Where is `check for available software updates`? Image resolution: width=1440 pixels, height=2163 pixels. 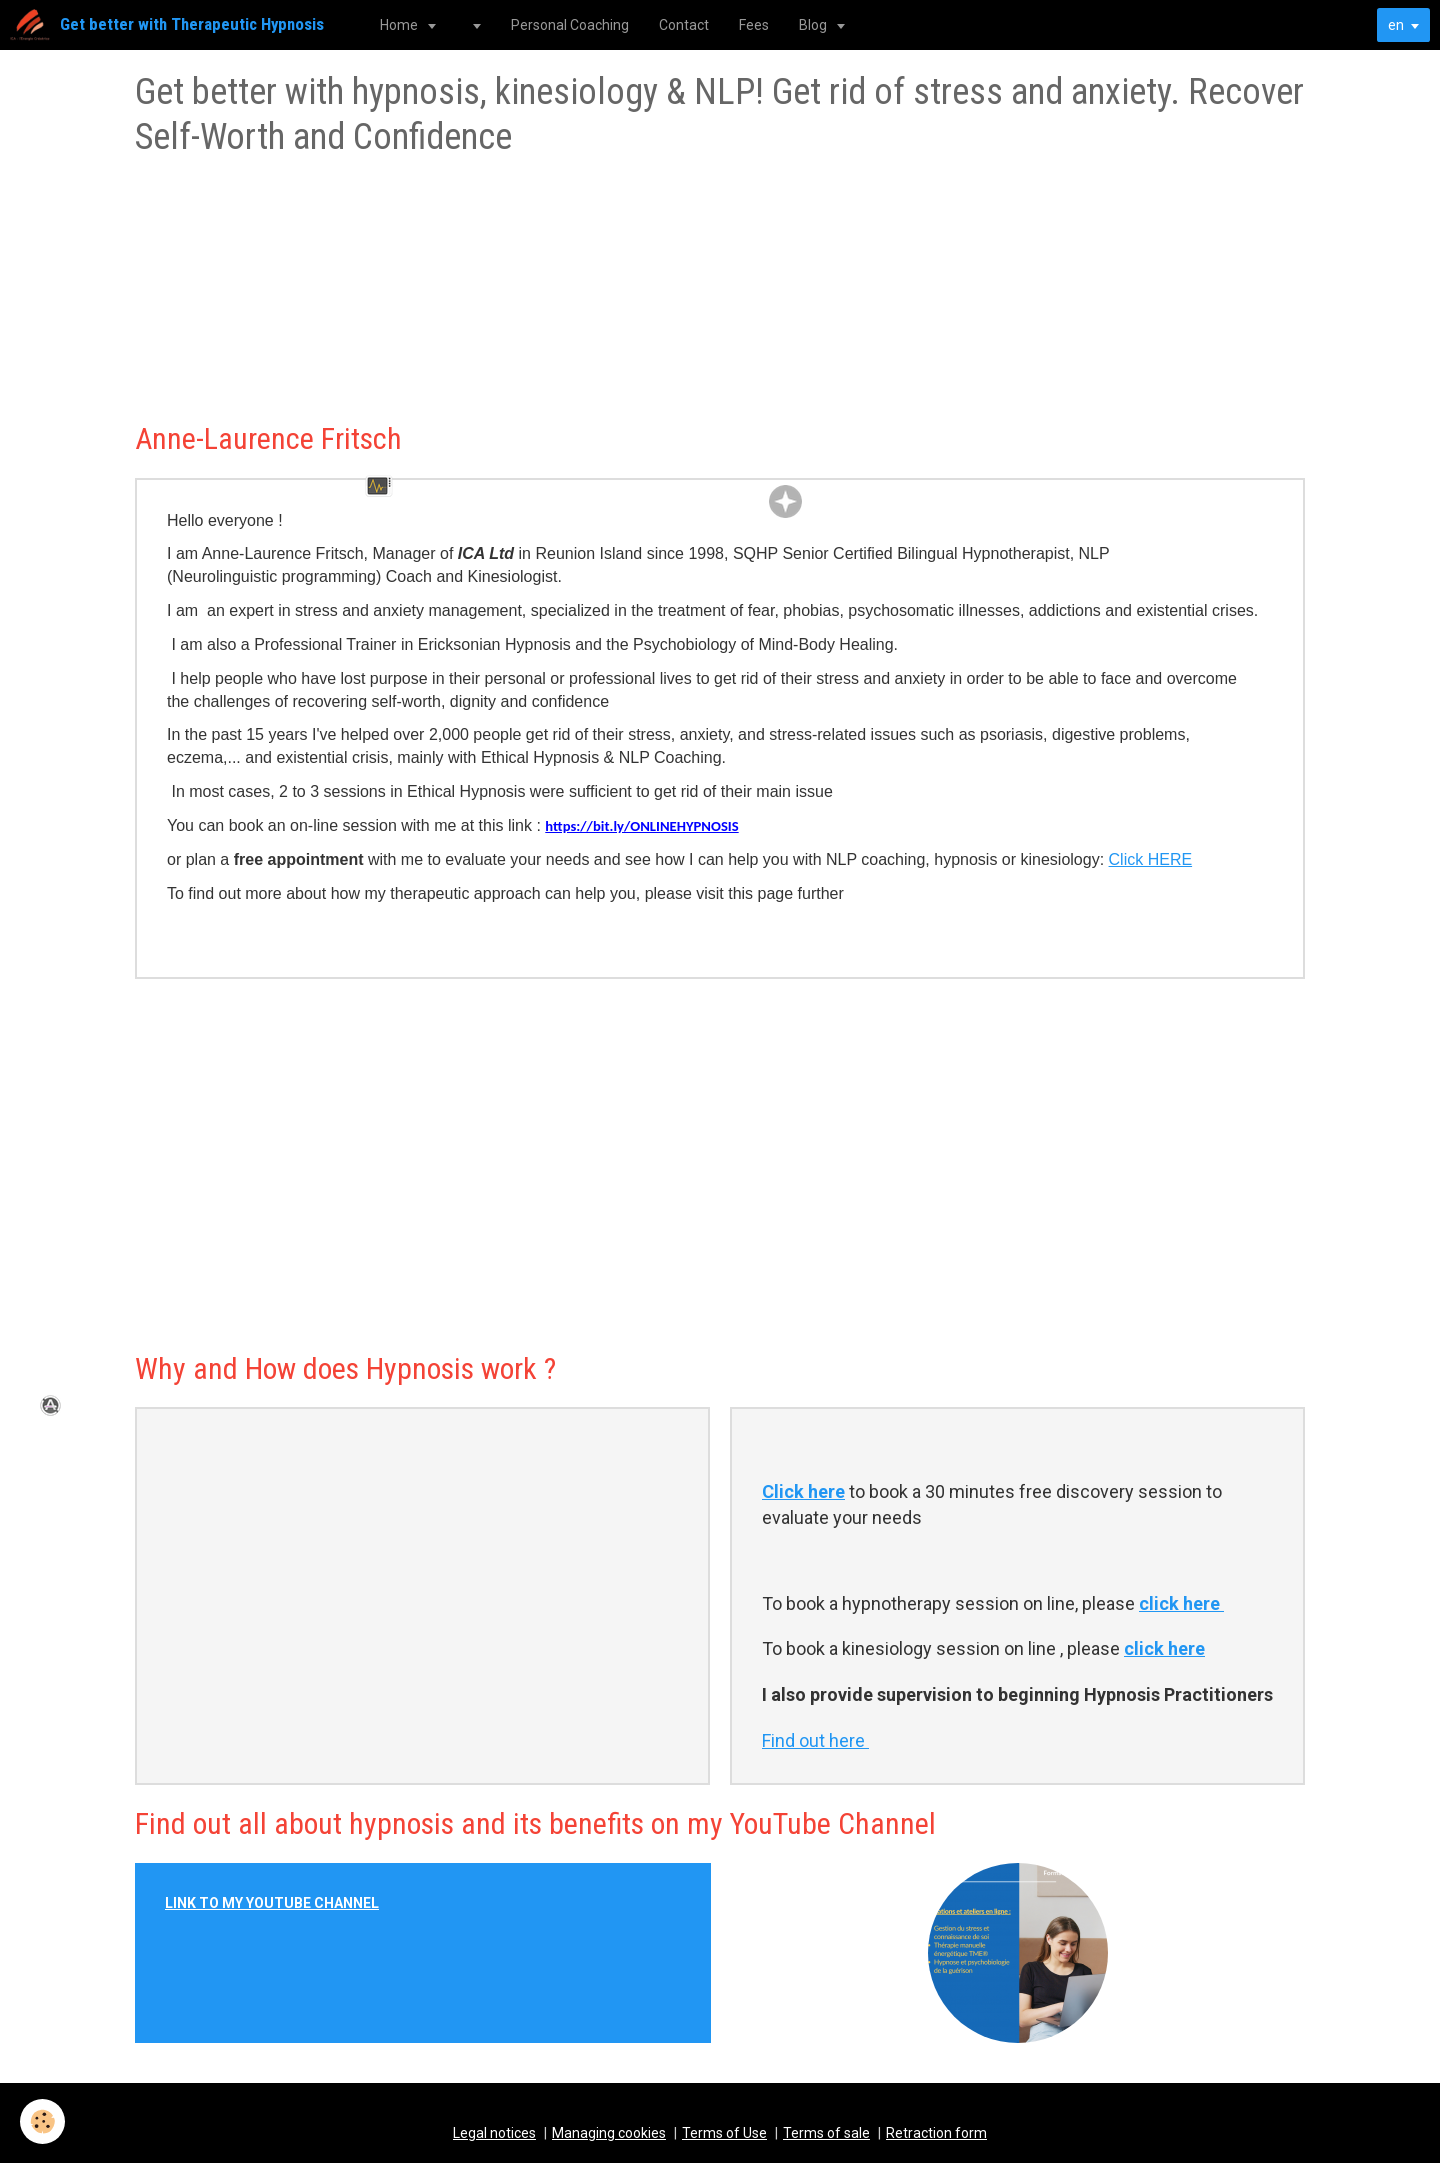 check for available software updates is located at coordinates (50, 1405).